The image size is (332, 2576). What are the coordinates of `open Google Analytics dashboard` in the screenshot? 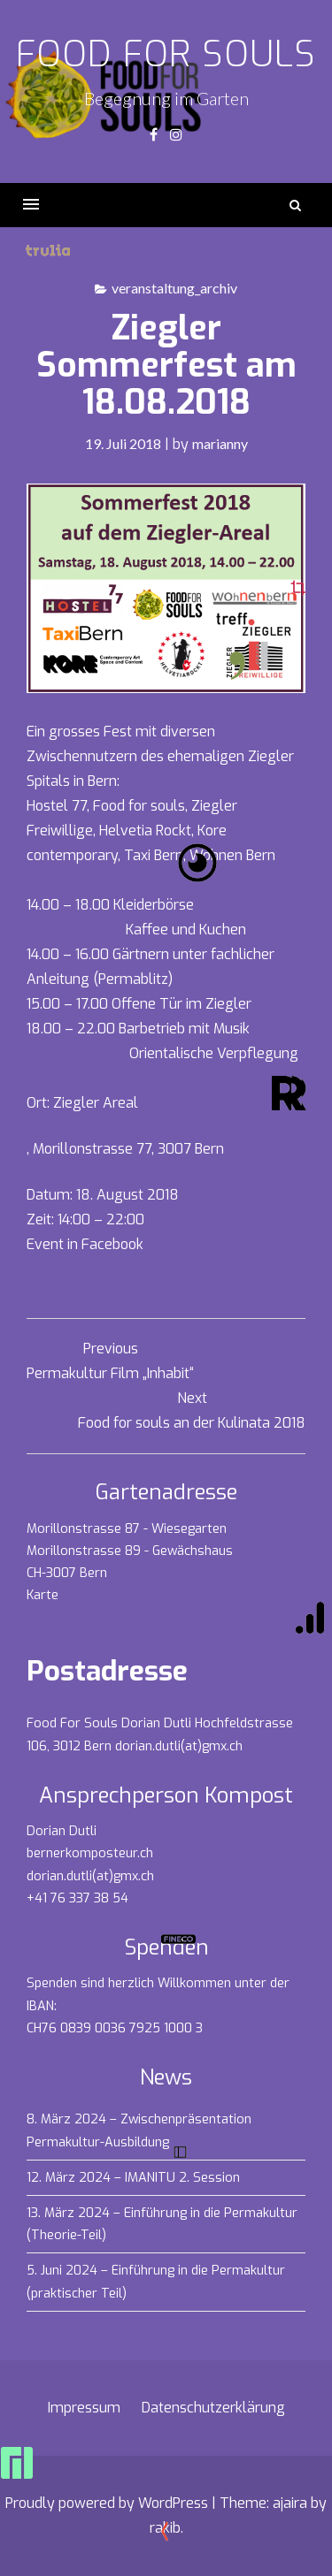 It's located at (310, 1618).